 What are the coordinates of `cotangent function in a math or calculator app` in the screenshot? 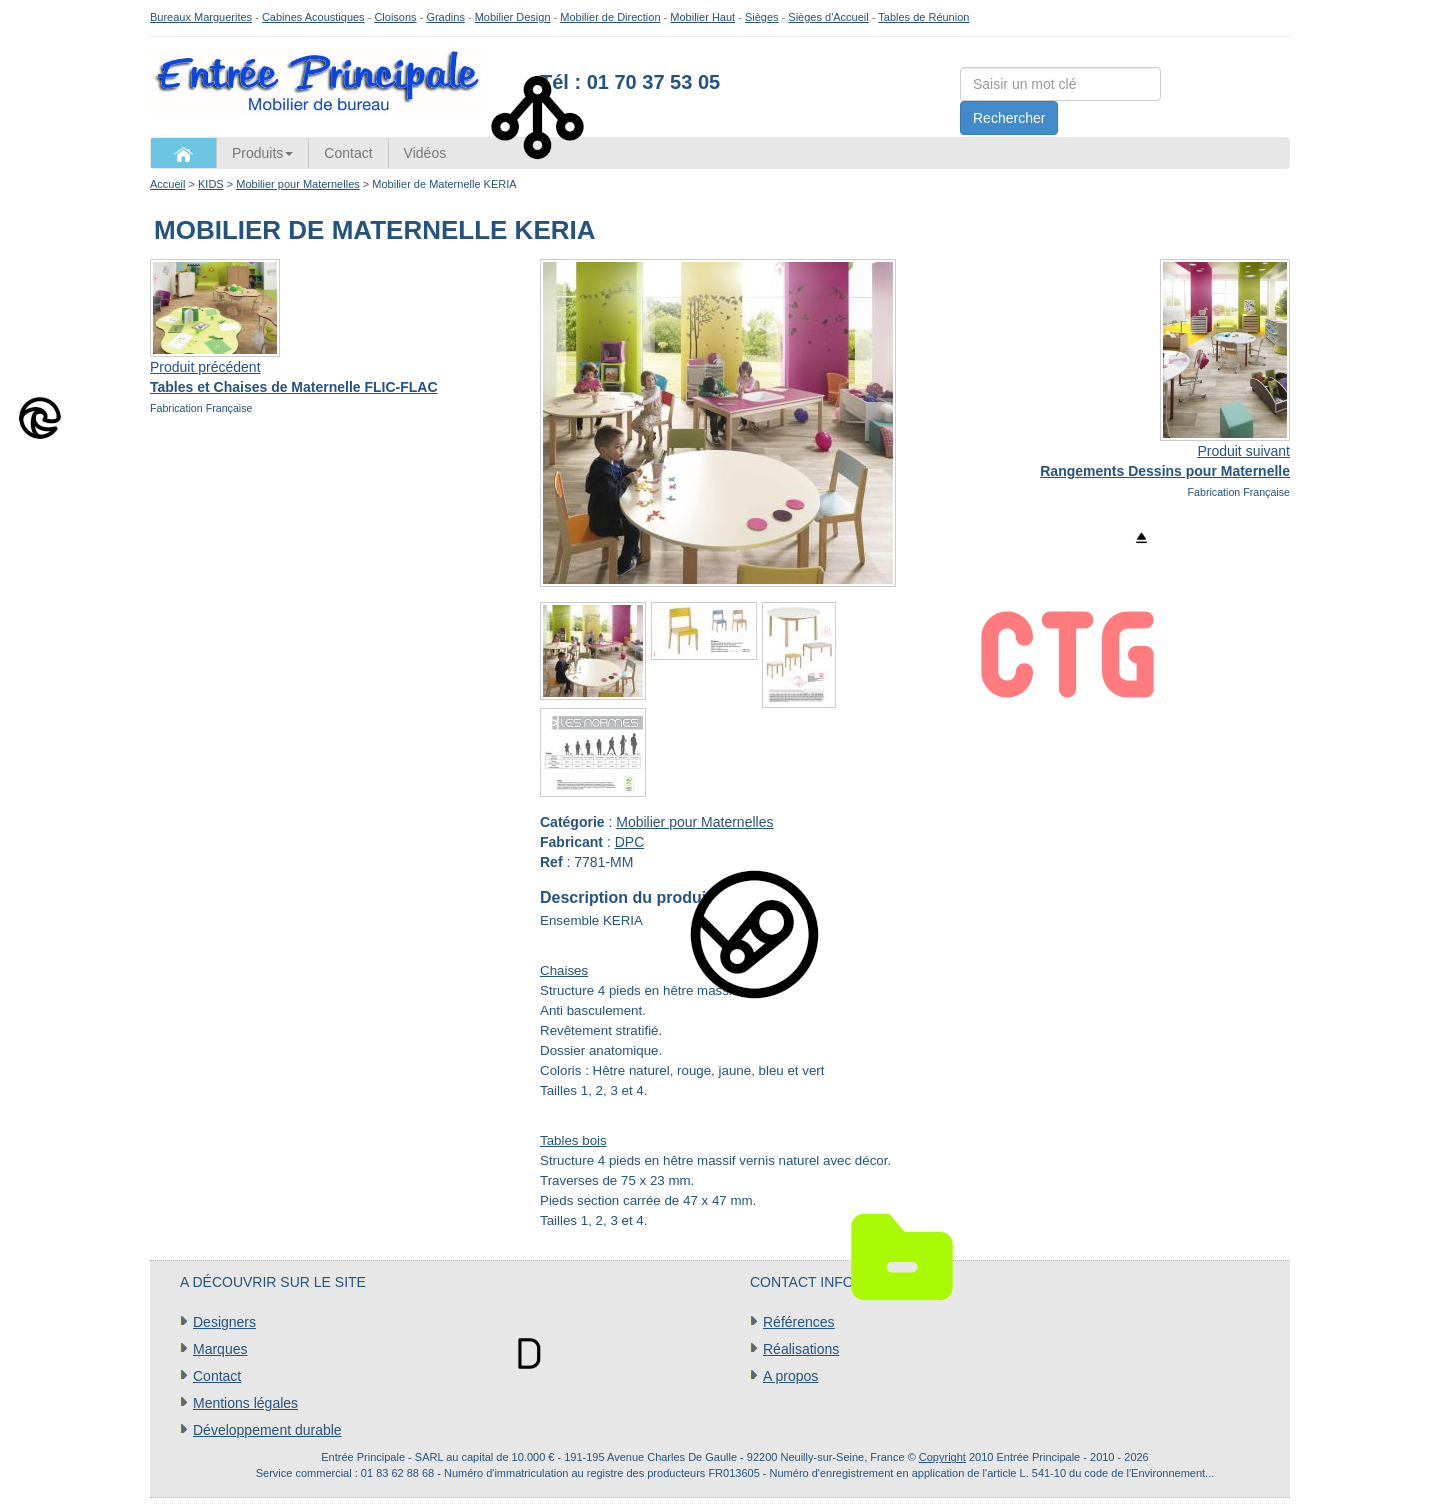 It's located at (1067, 654).